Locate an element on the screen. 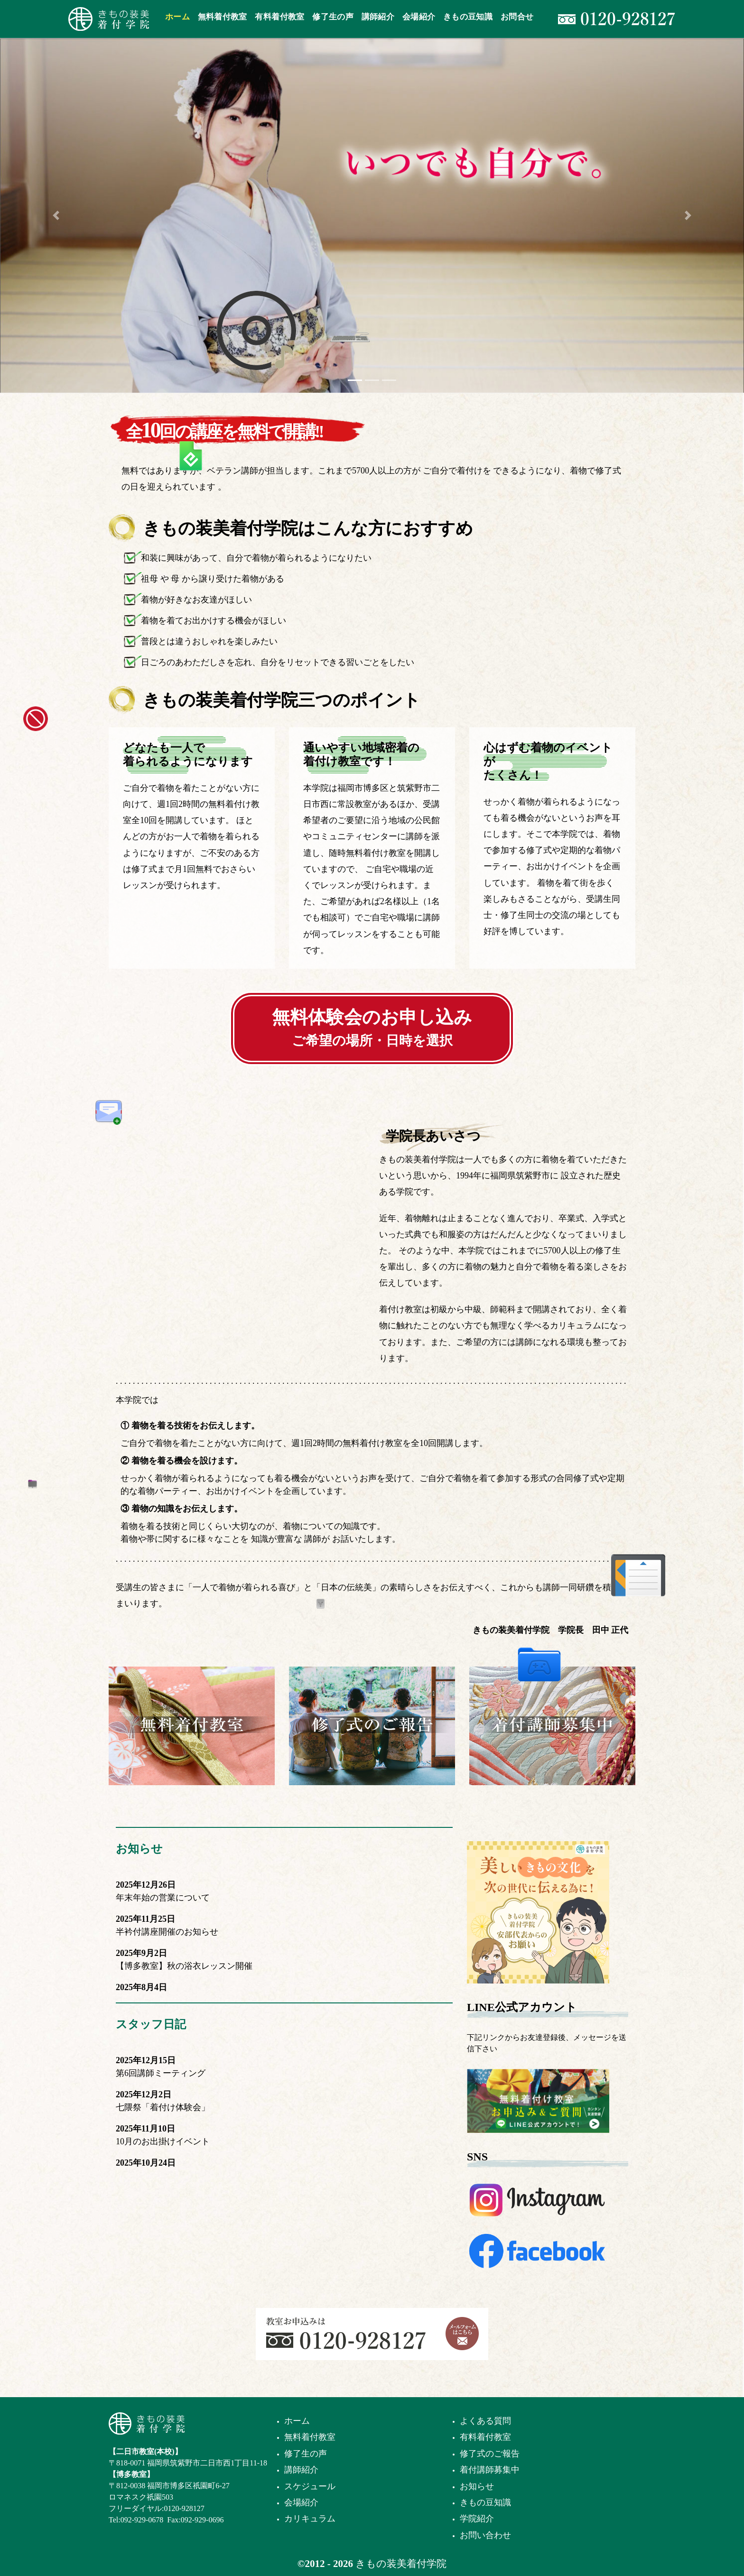 The width and height of the screenshot is (744, 2576). access files stored on a remote server or network location is located at coordinates (32, 1483).